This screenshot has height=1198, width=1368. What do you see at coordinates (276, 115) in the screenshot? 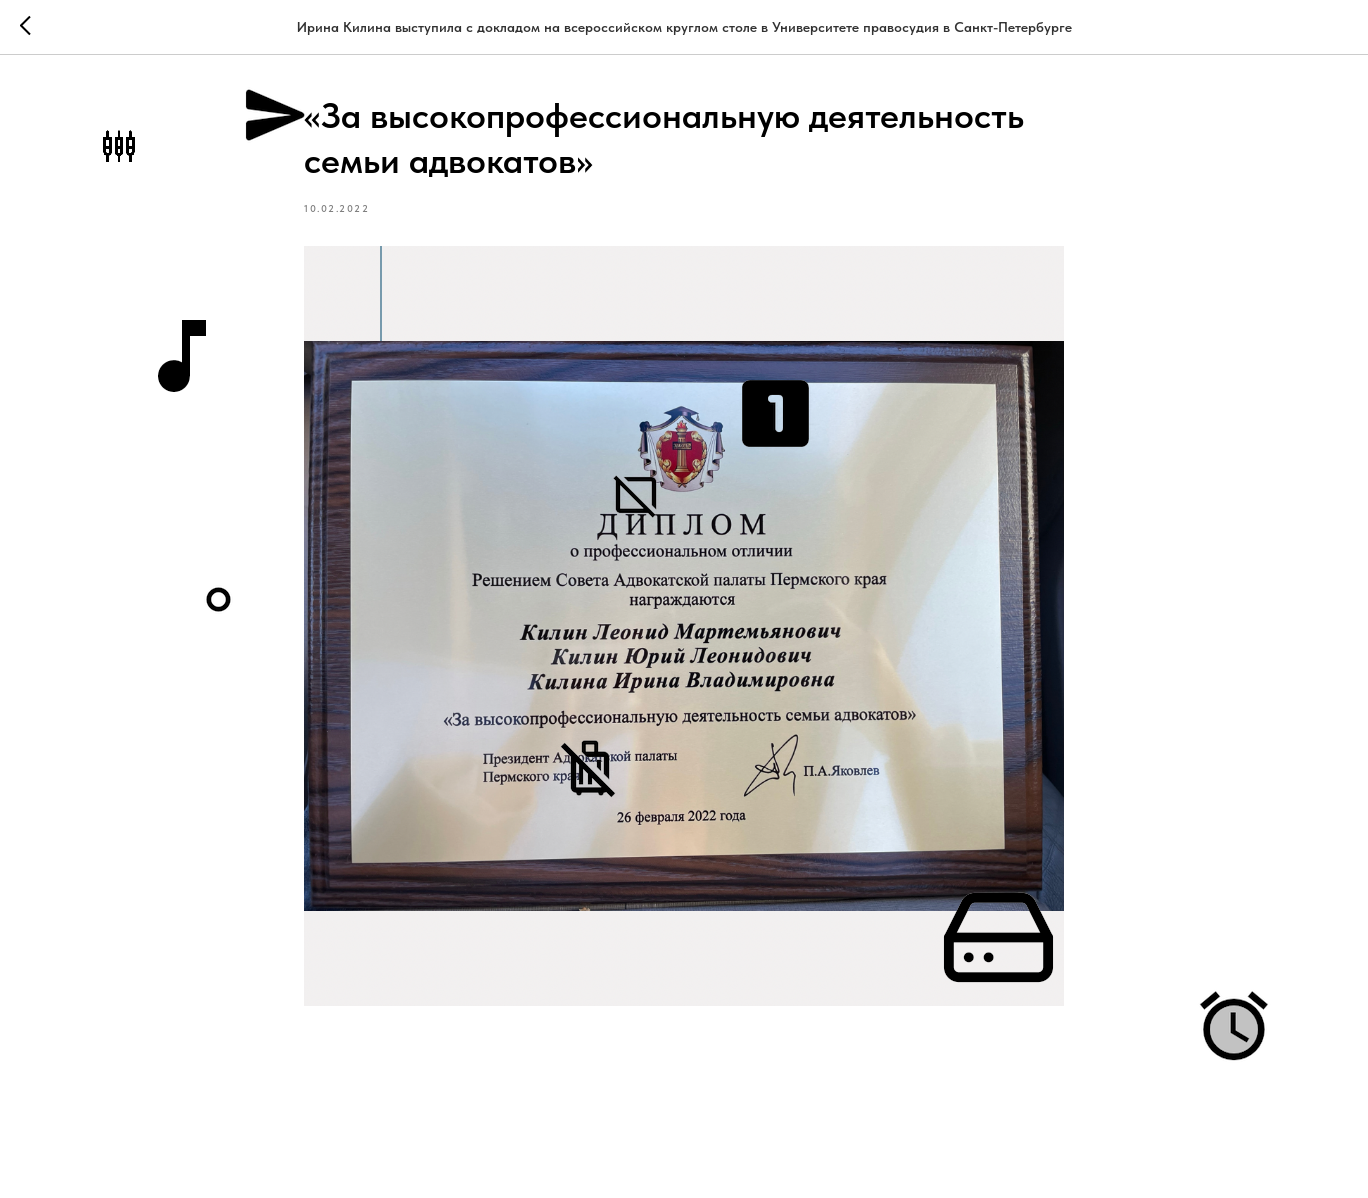
I see `send a message or submit content` at bounding box center [276, 115].